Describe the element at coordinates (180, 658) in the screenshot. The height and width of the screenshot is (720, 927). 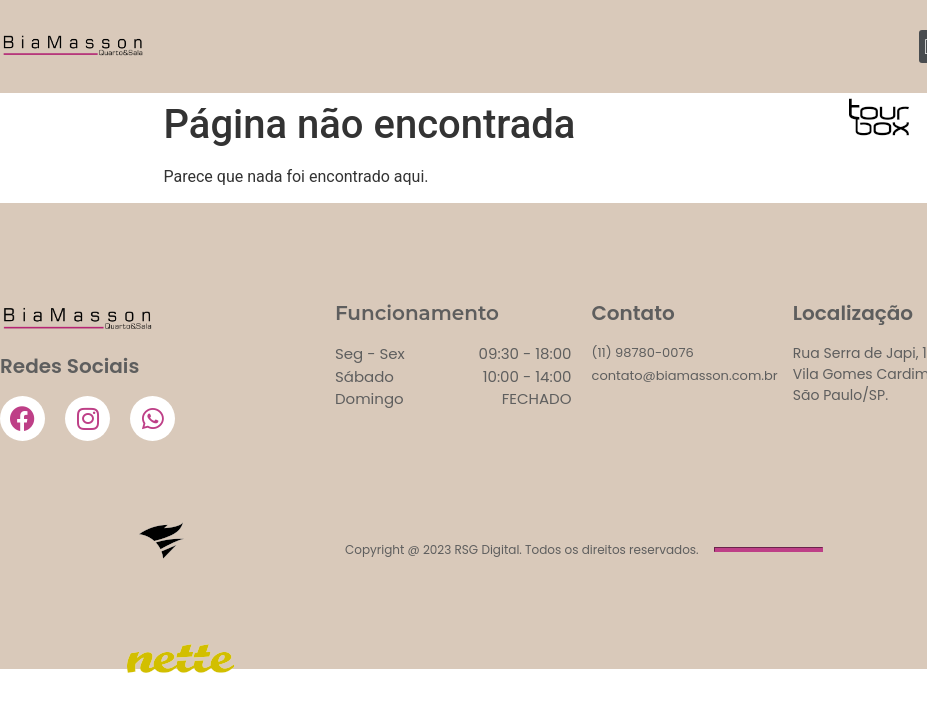
I see `nette framework logo` at that location.